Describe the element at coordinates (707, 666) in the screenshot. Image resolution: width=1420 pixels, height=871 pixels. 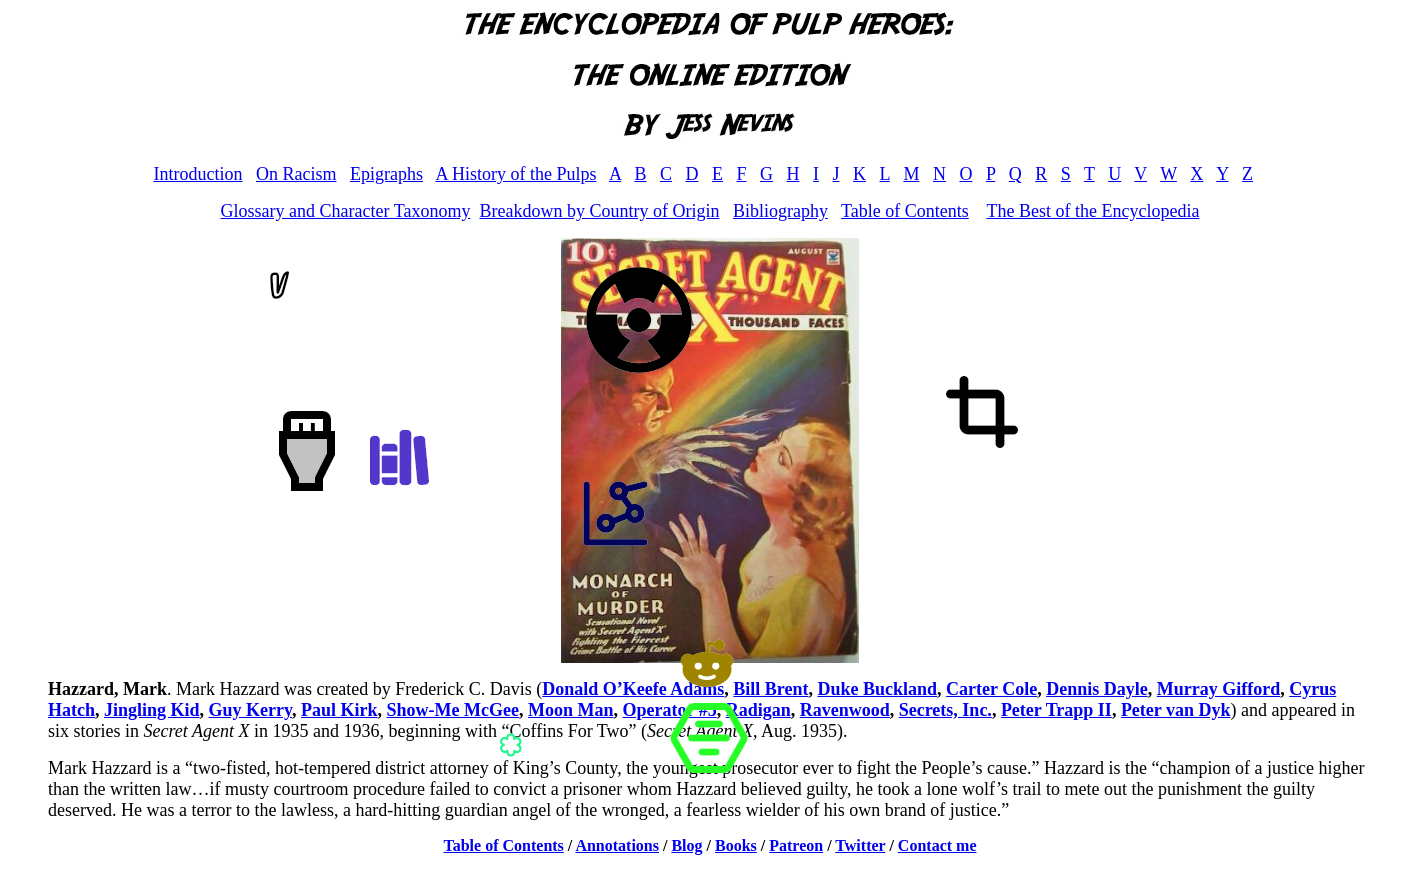
I see `open the reddit app` at that location.